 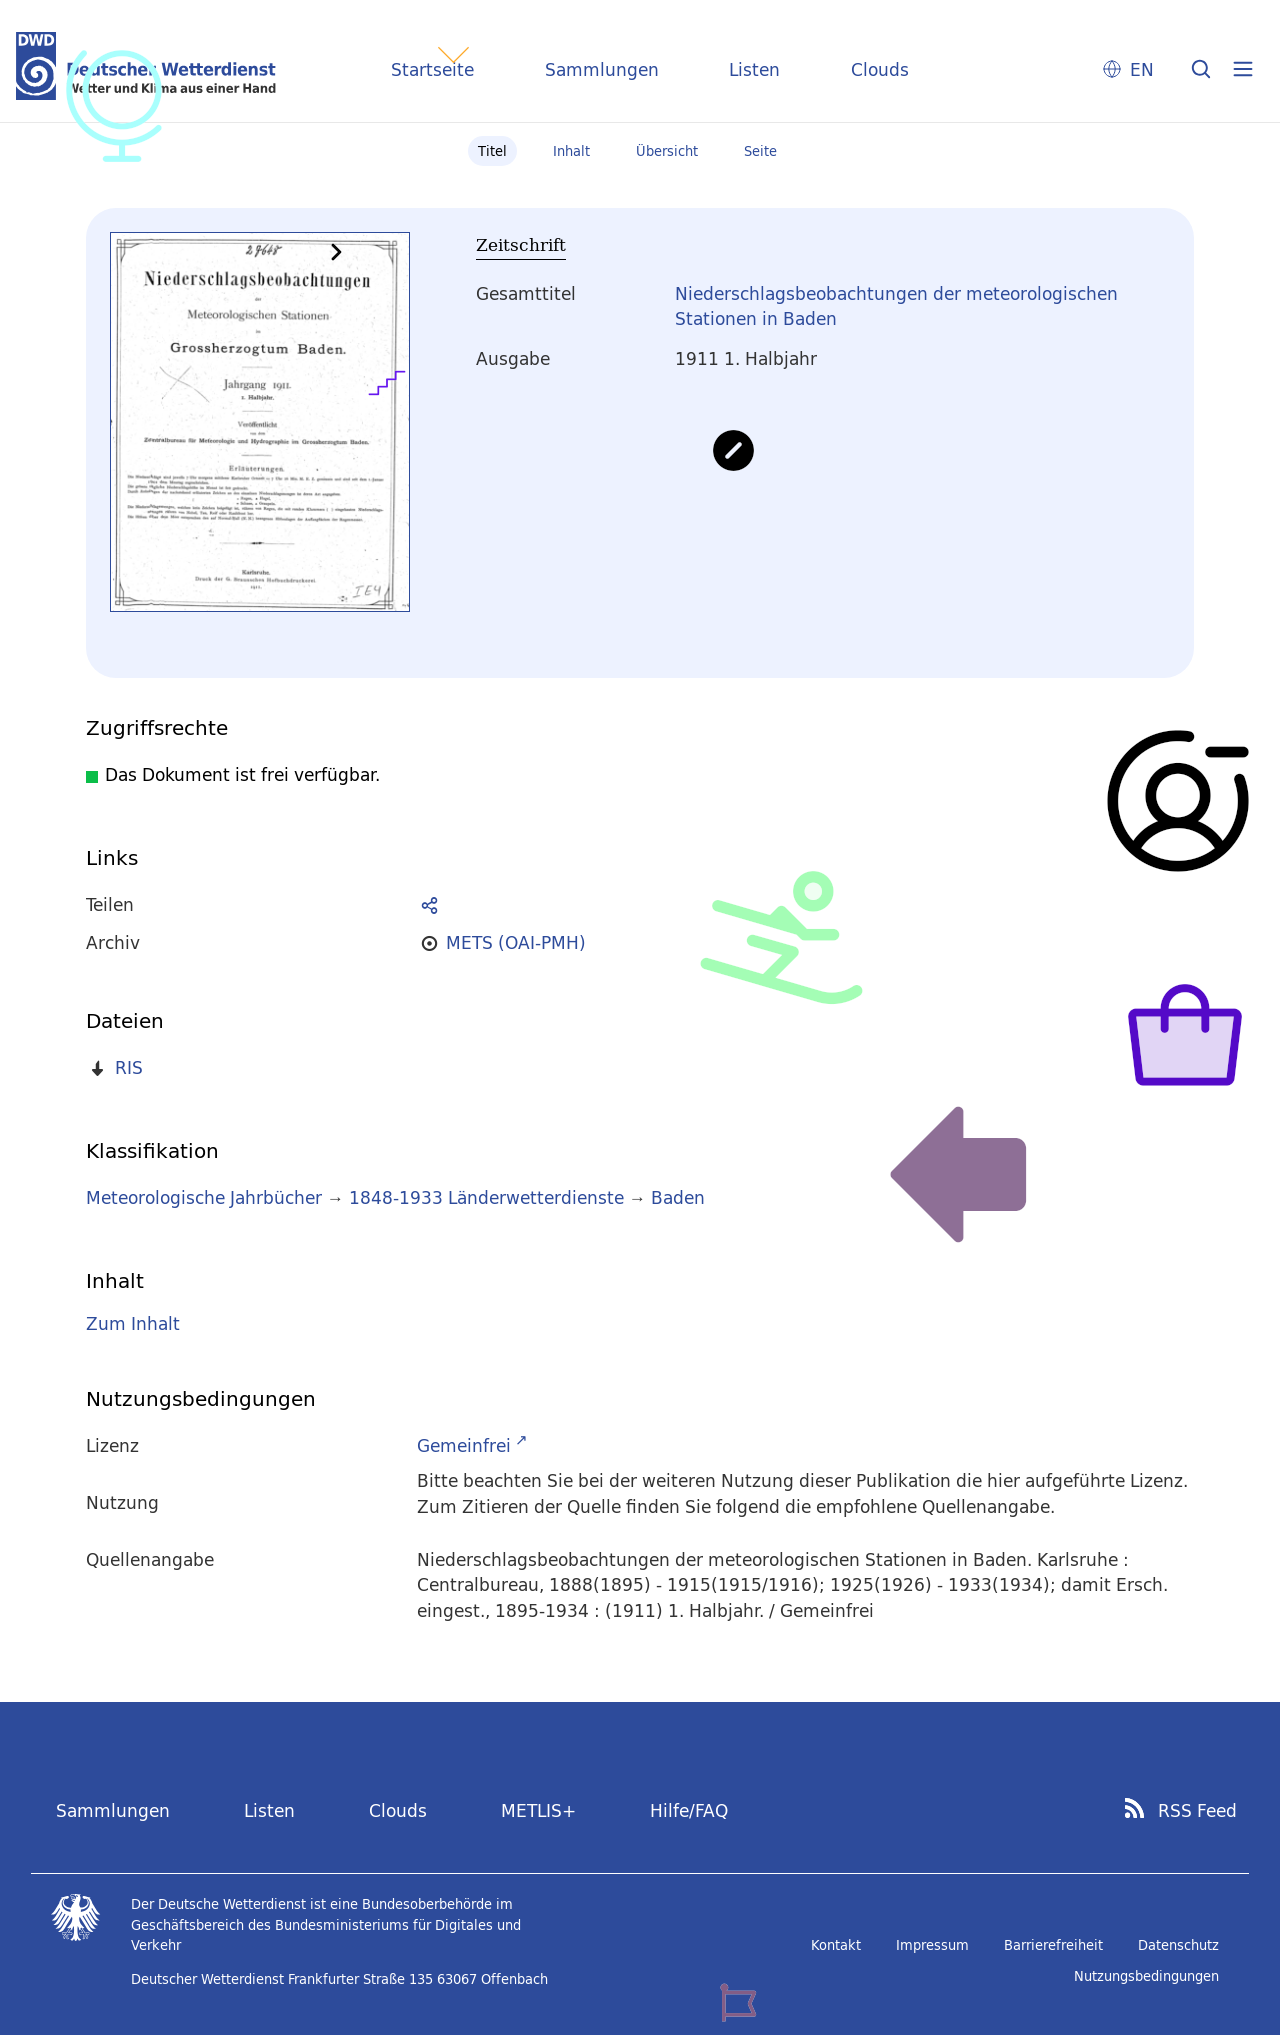 I want to click on font awesome brand logo, so click(x=738, y=2002).